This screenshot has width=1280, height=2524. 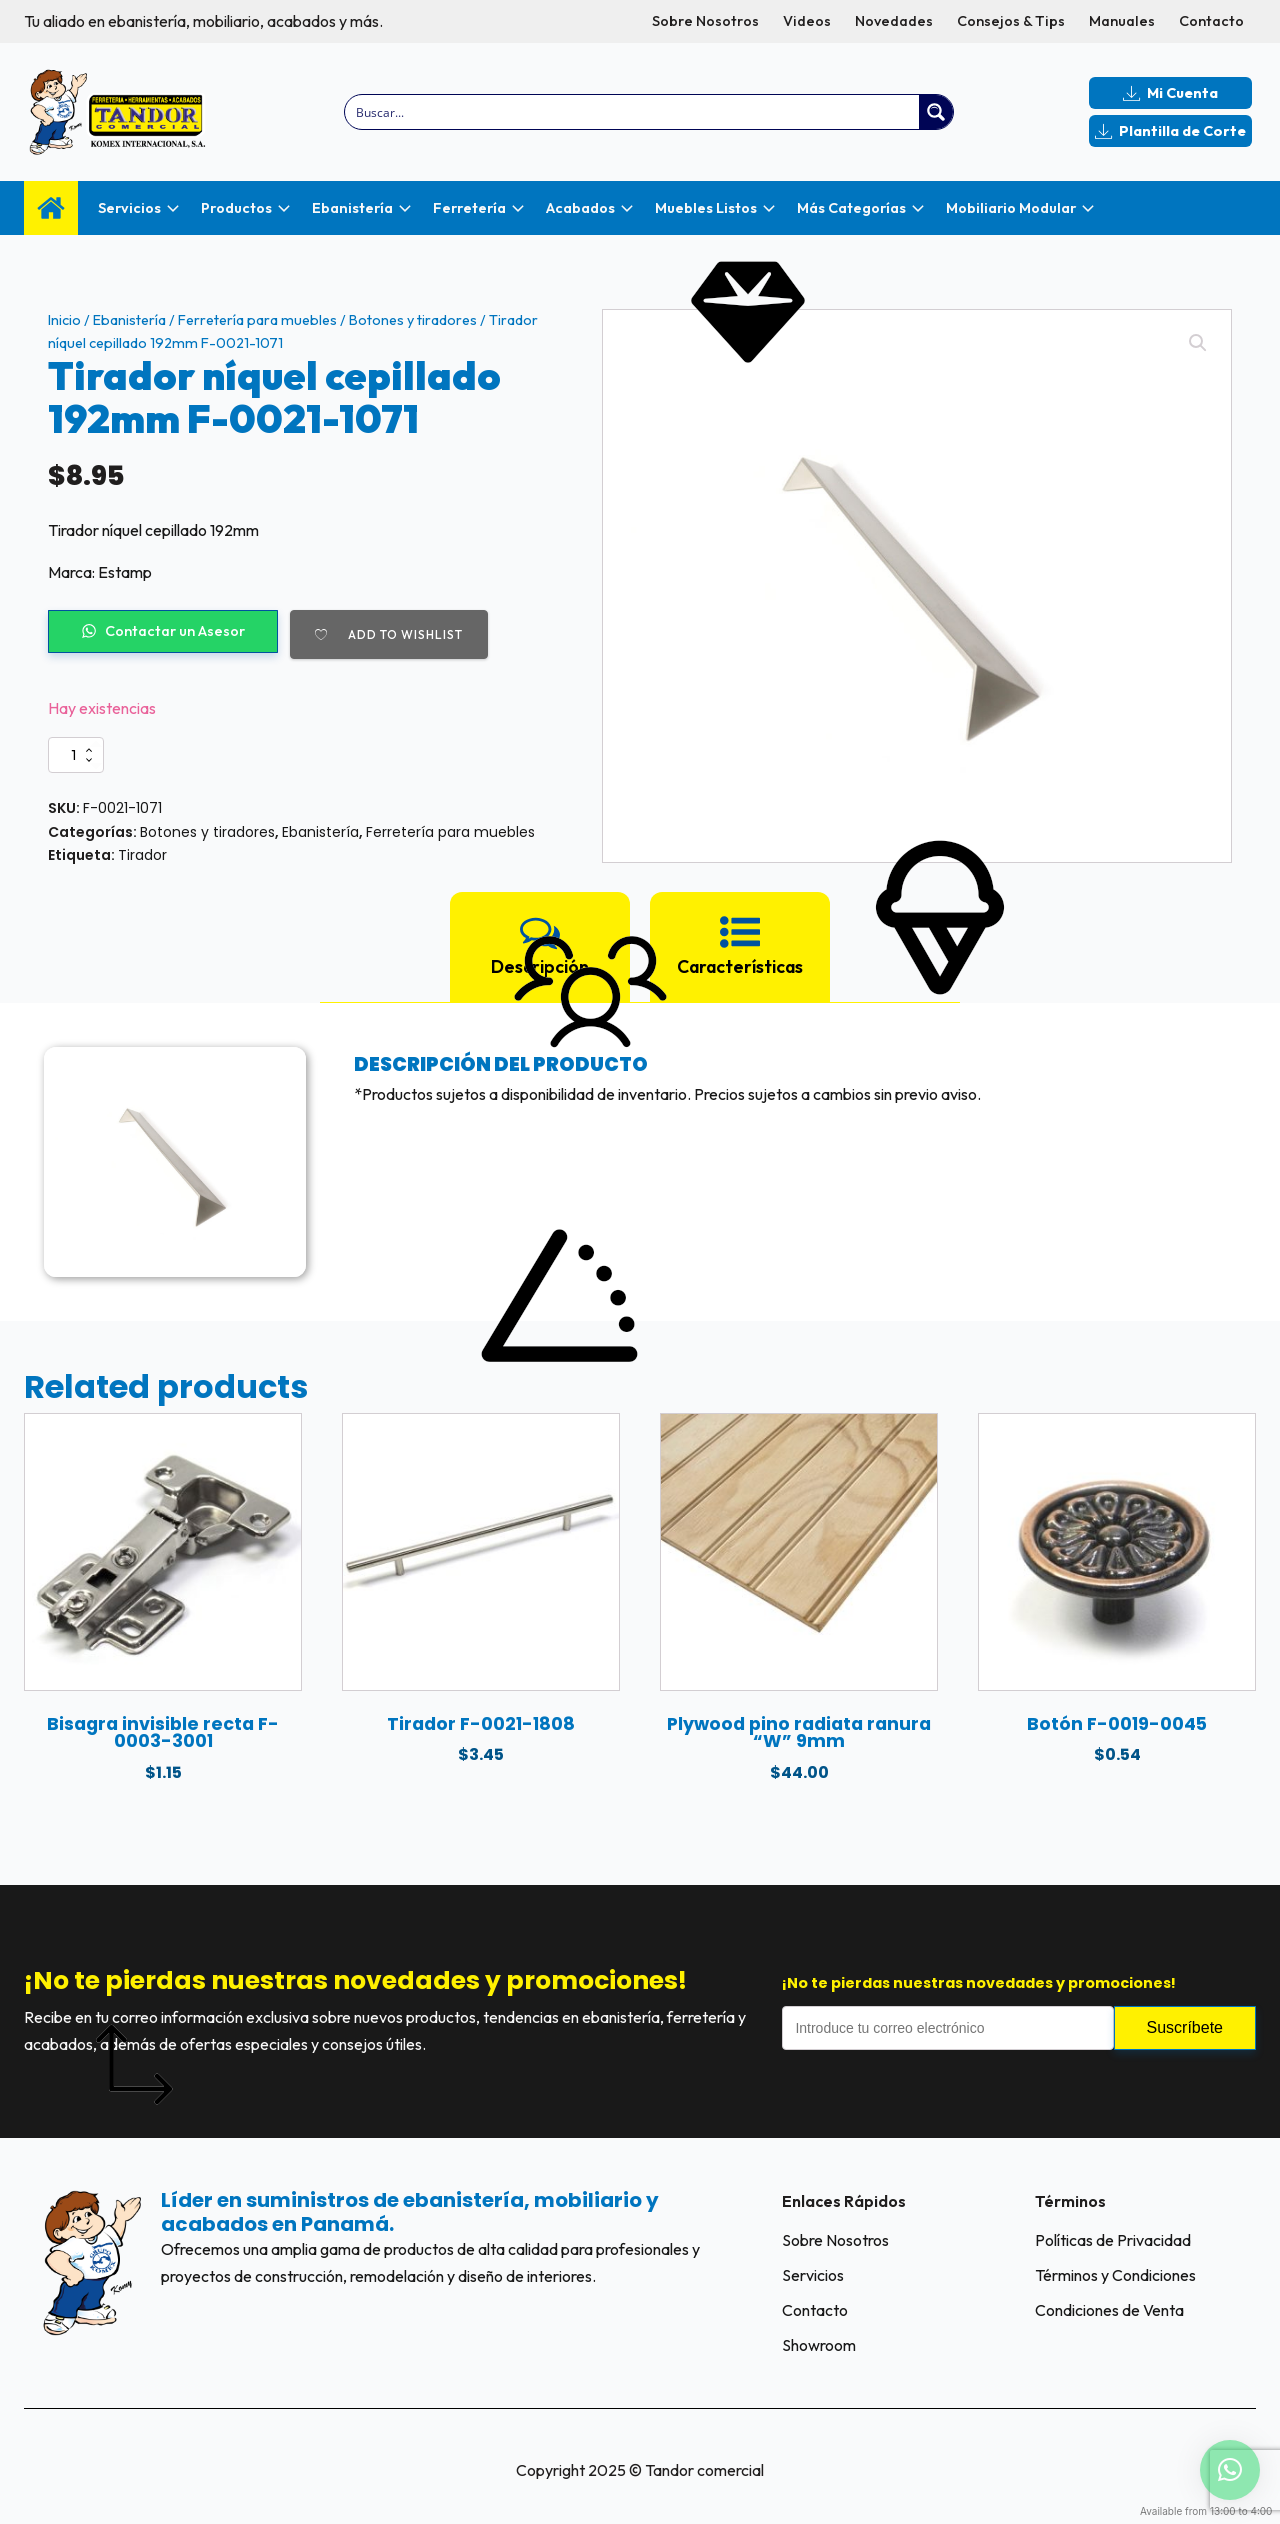 I want to click on vector path or directional control point, so click(x=131, y=2063).